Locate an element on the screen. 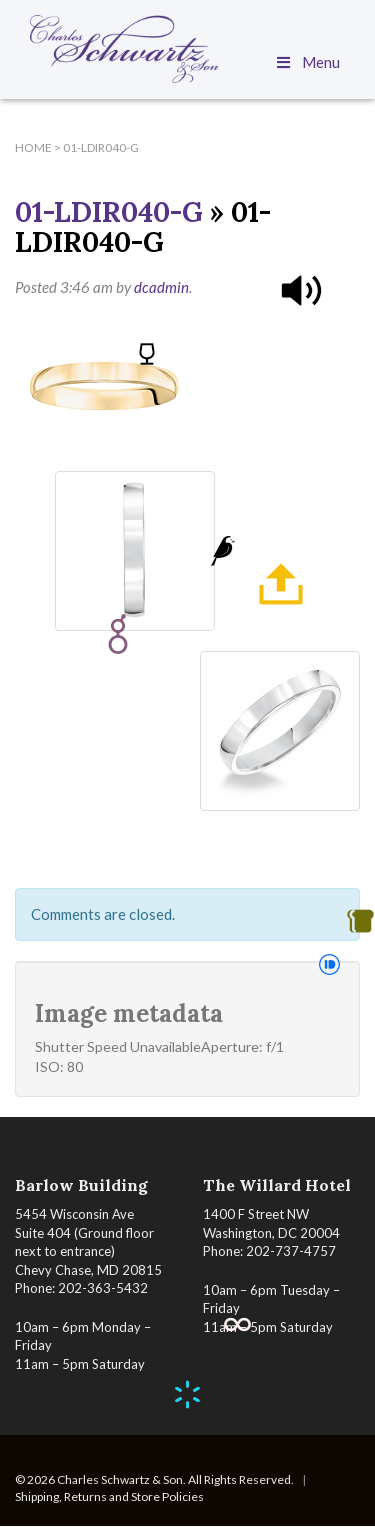 The height and width of the screenshot is (1527, 375). upload a file or document is located at coordinates (281, 585).